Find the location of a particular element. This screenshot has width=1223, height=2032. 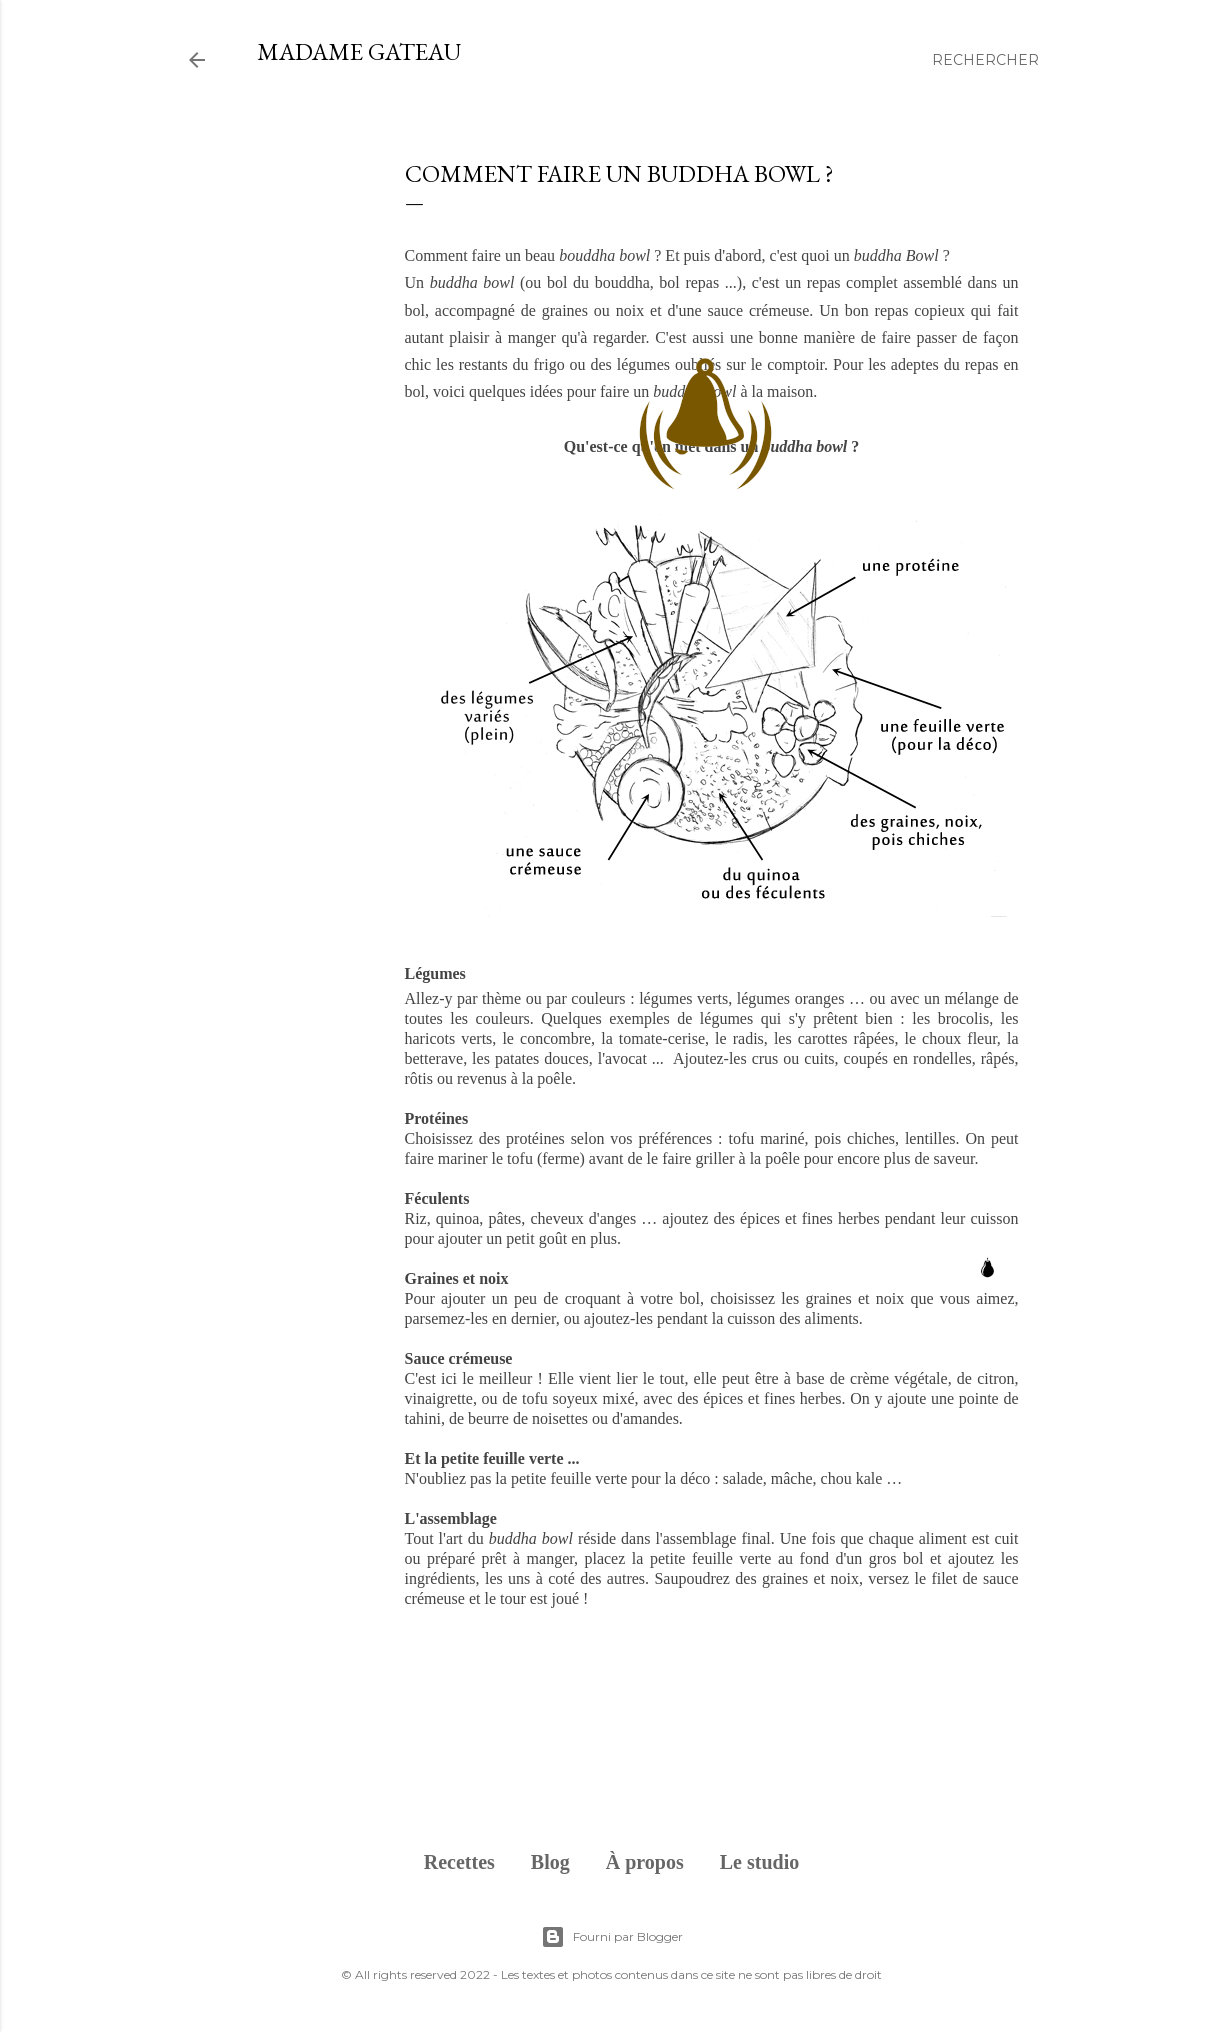

indicates new notifications or alerts is located at coordinates (705, 422).